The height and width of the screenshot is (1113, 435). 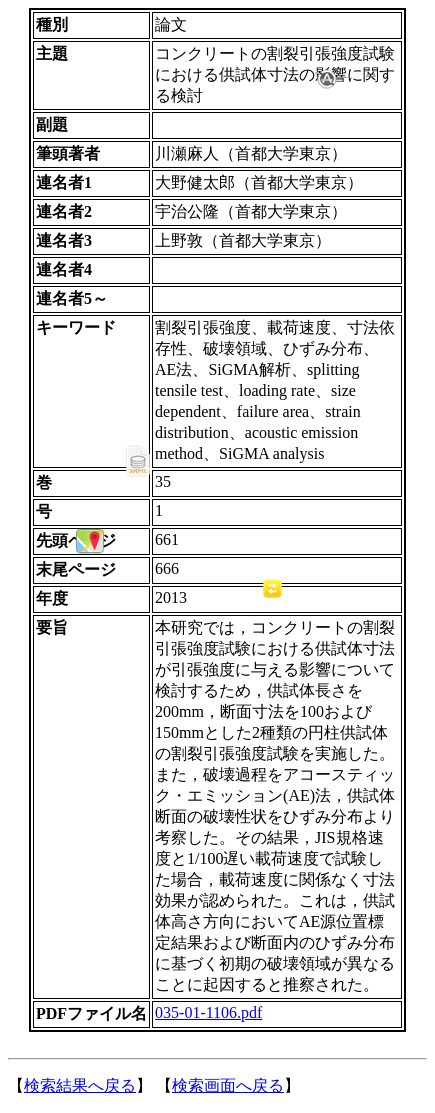 I want to click on check for available software updates, so click(x=327, y=79).